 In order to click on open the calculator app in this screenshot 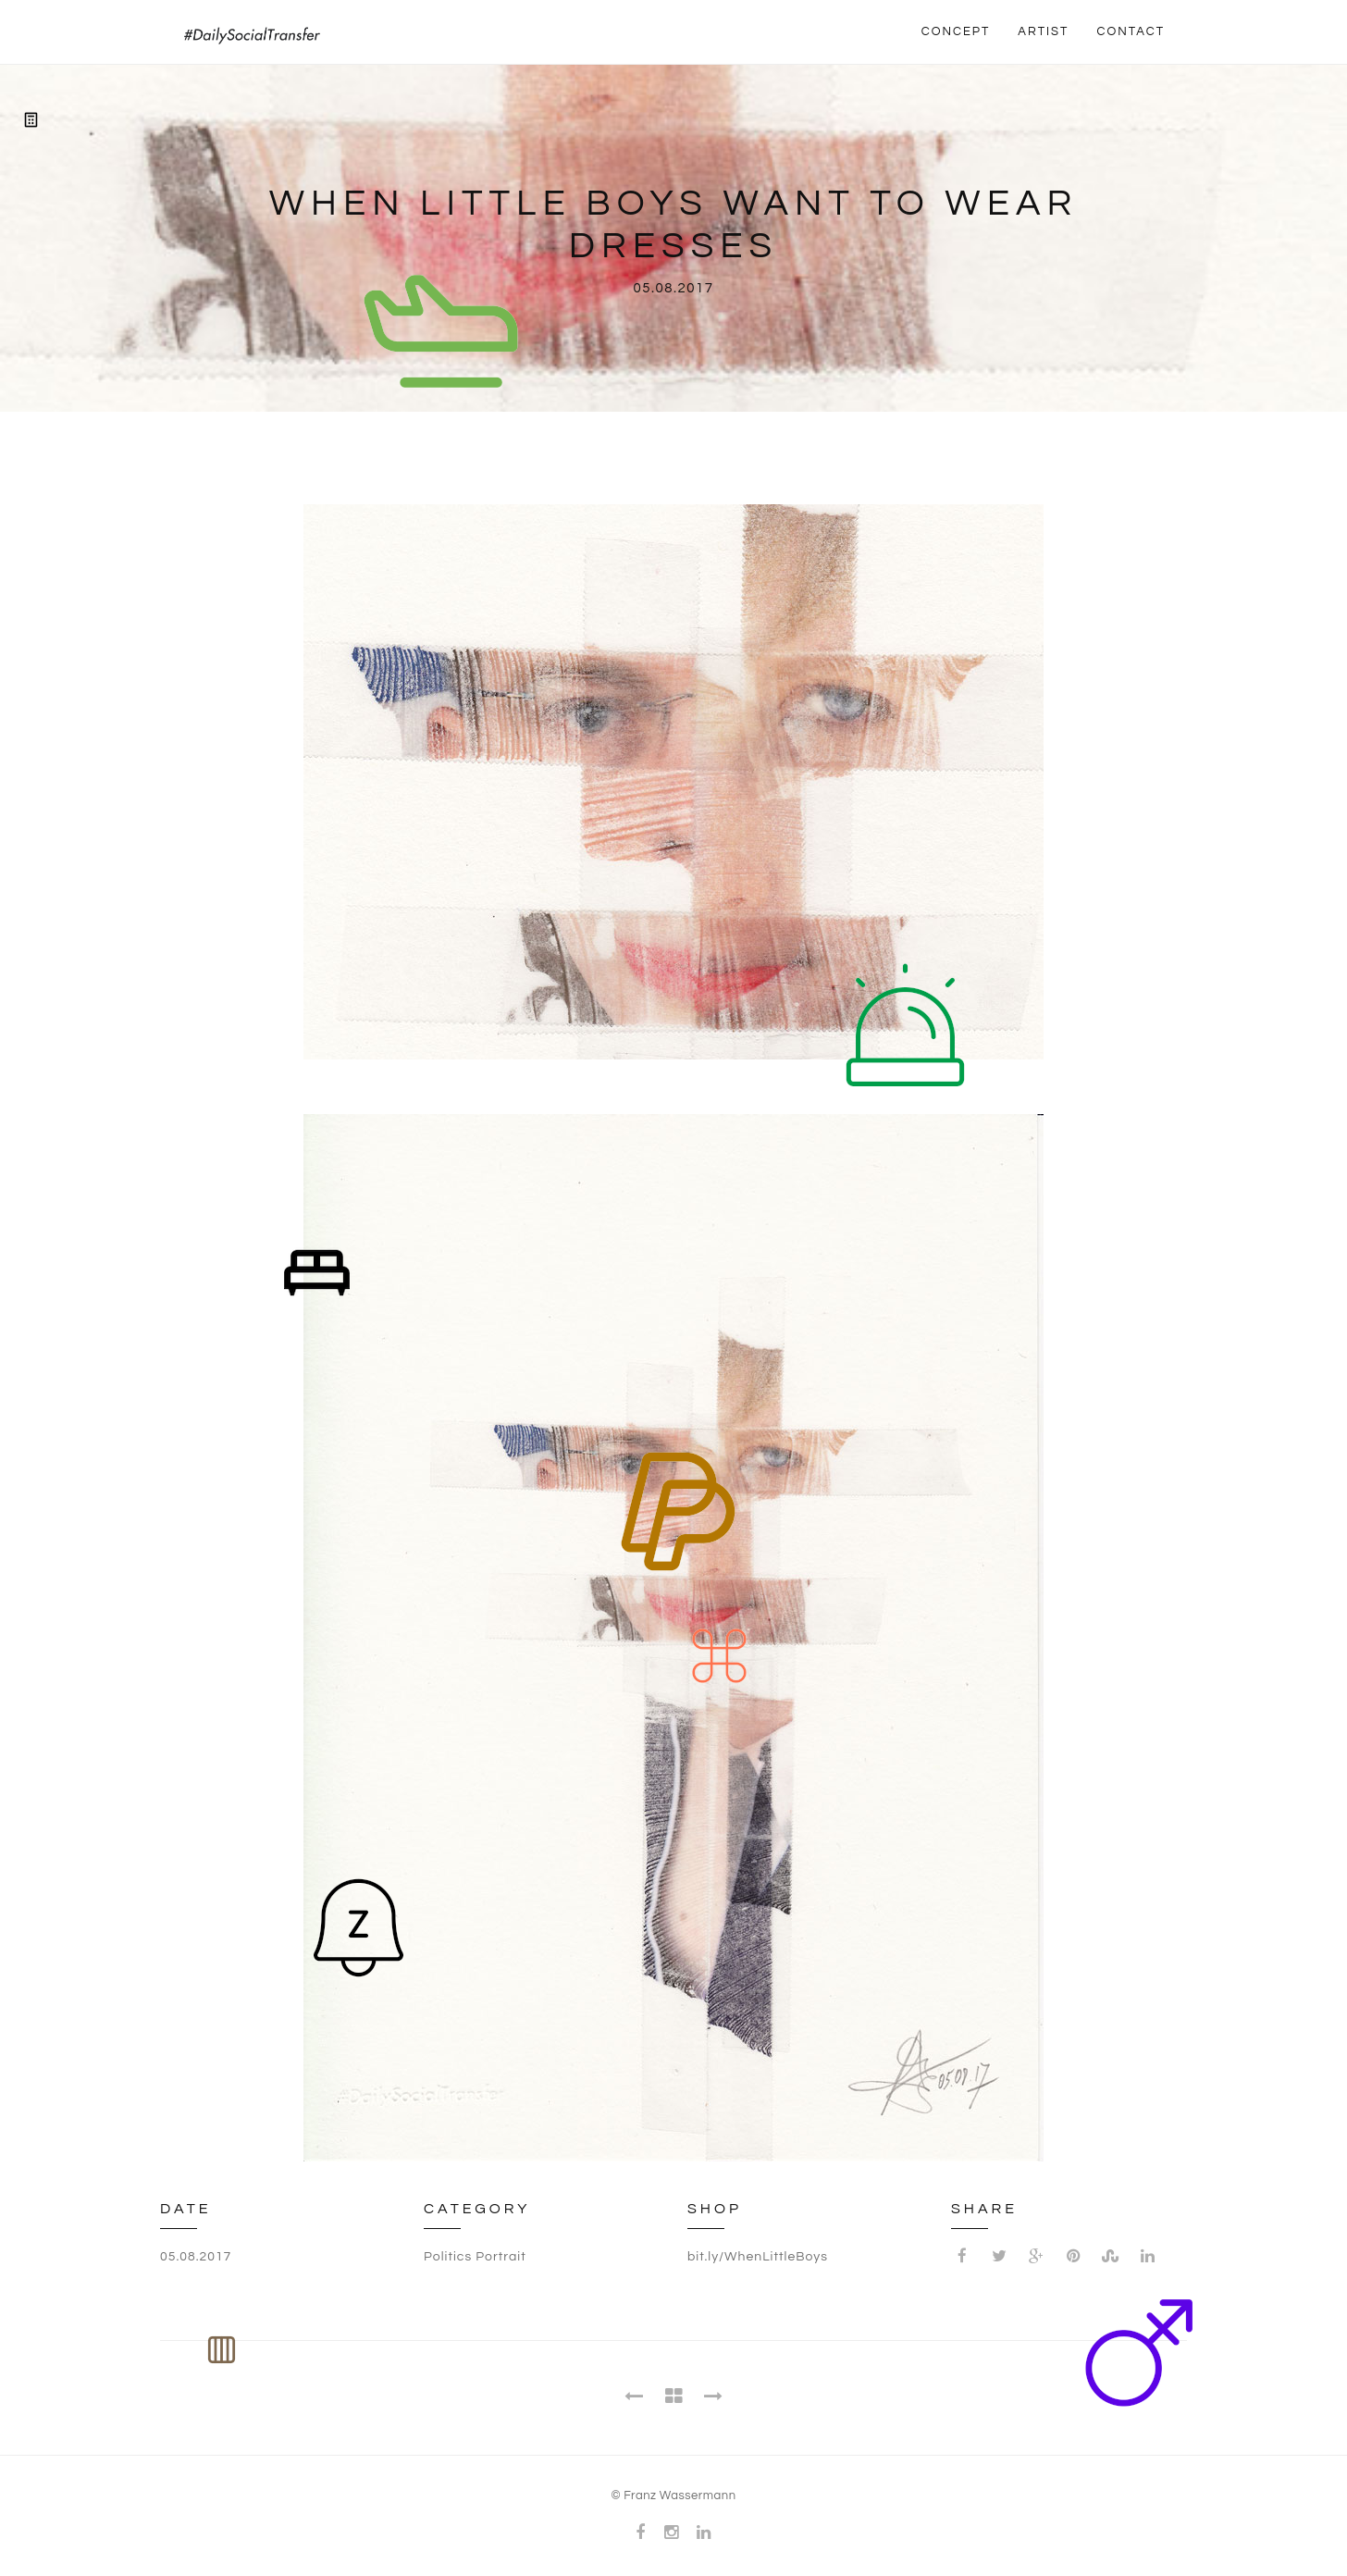, I will do `click(31, 119)`.